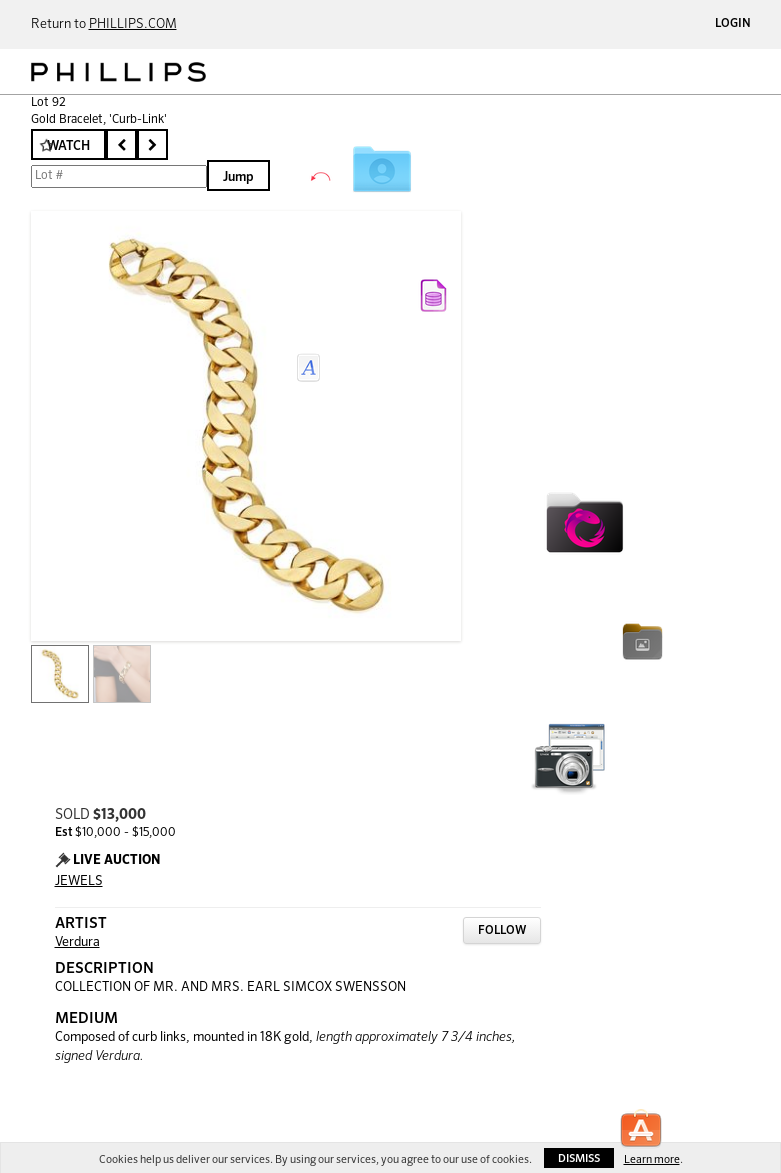  I want to click on open reactivex project folder, so click(584, 524).